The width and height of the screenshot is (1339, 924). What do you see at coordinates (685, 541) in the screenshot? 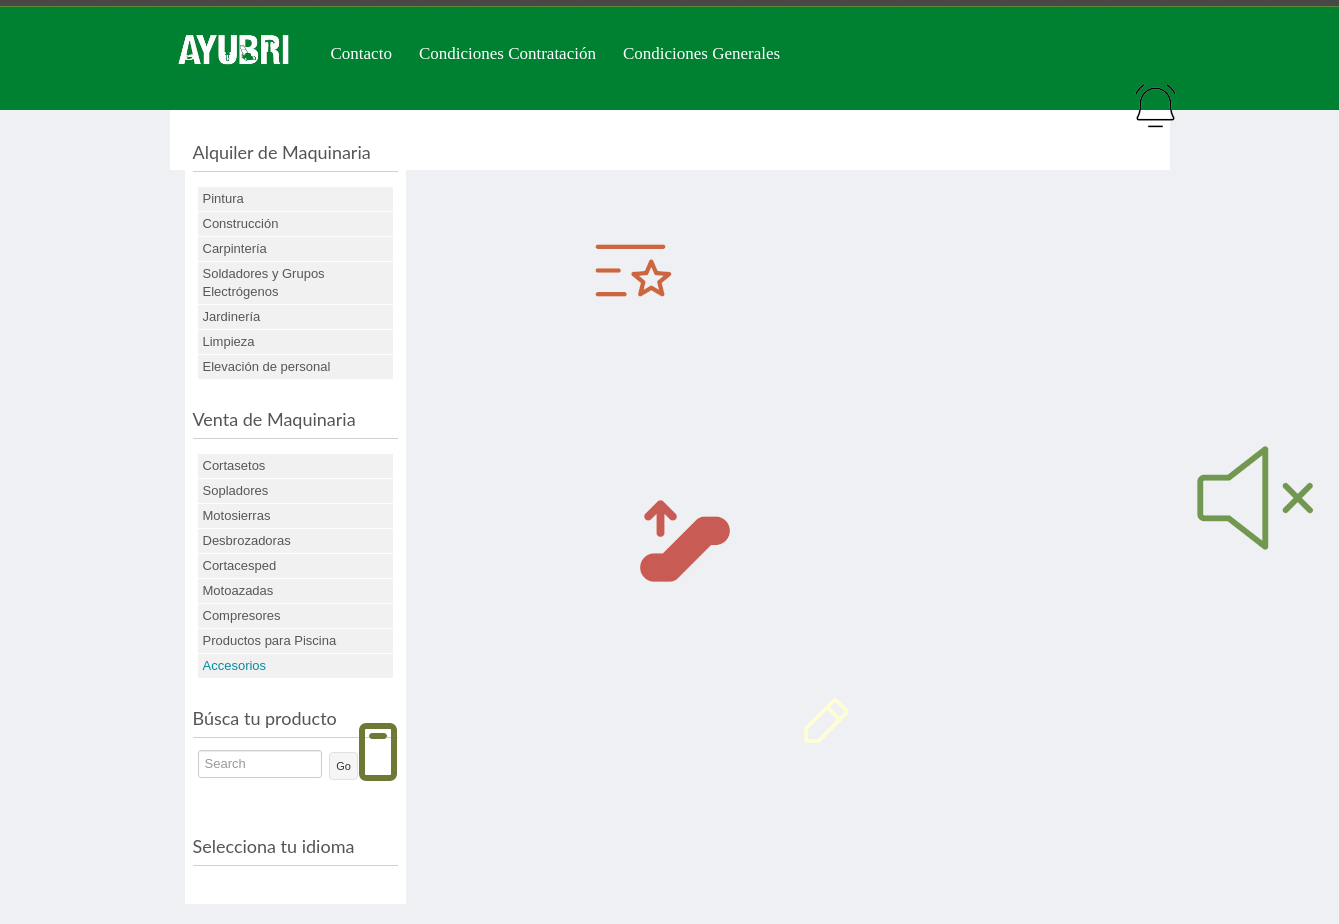
I see `escalator going up` at bounding box center [685, 541].